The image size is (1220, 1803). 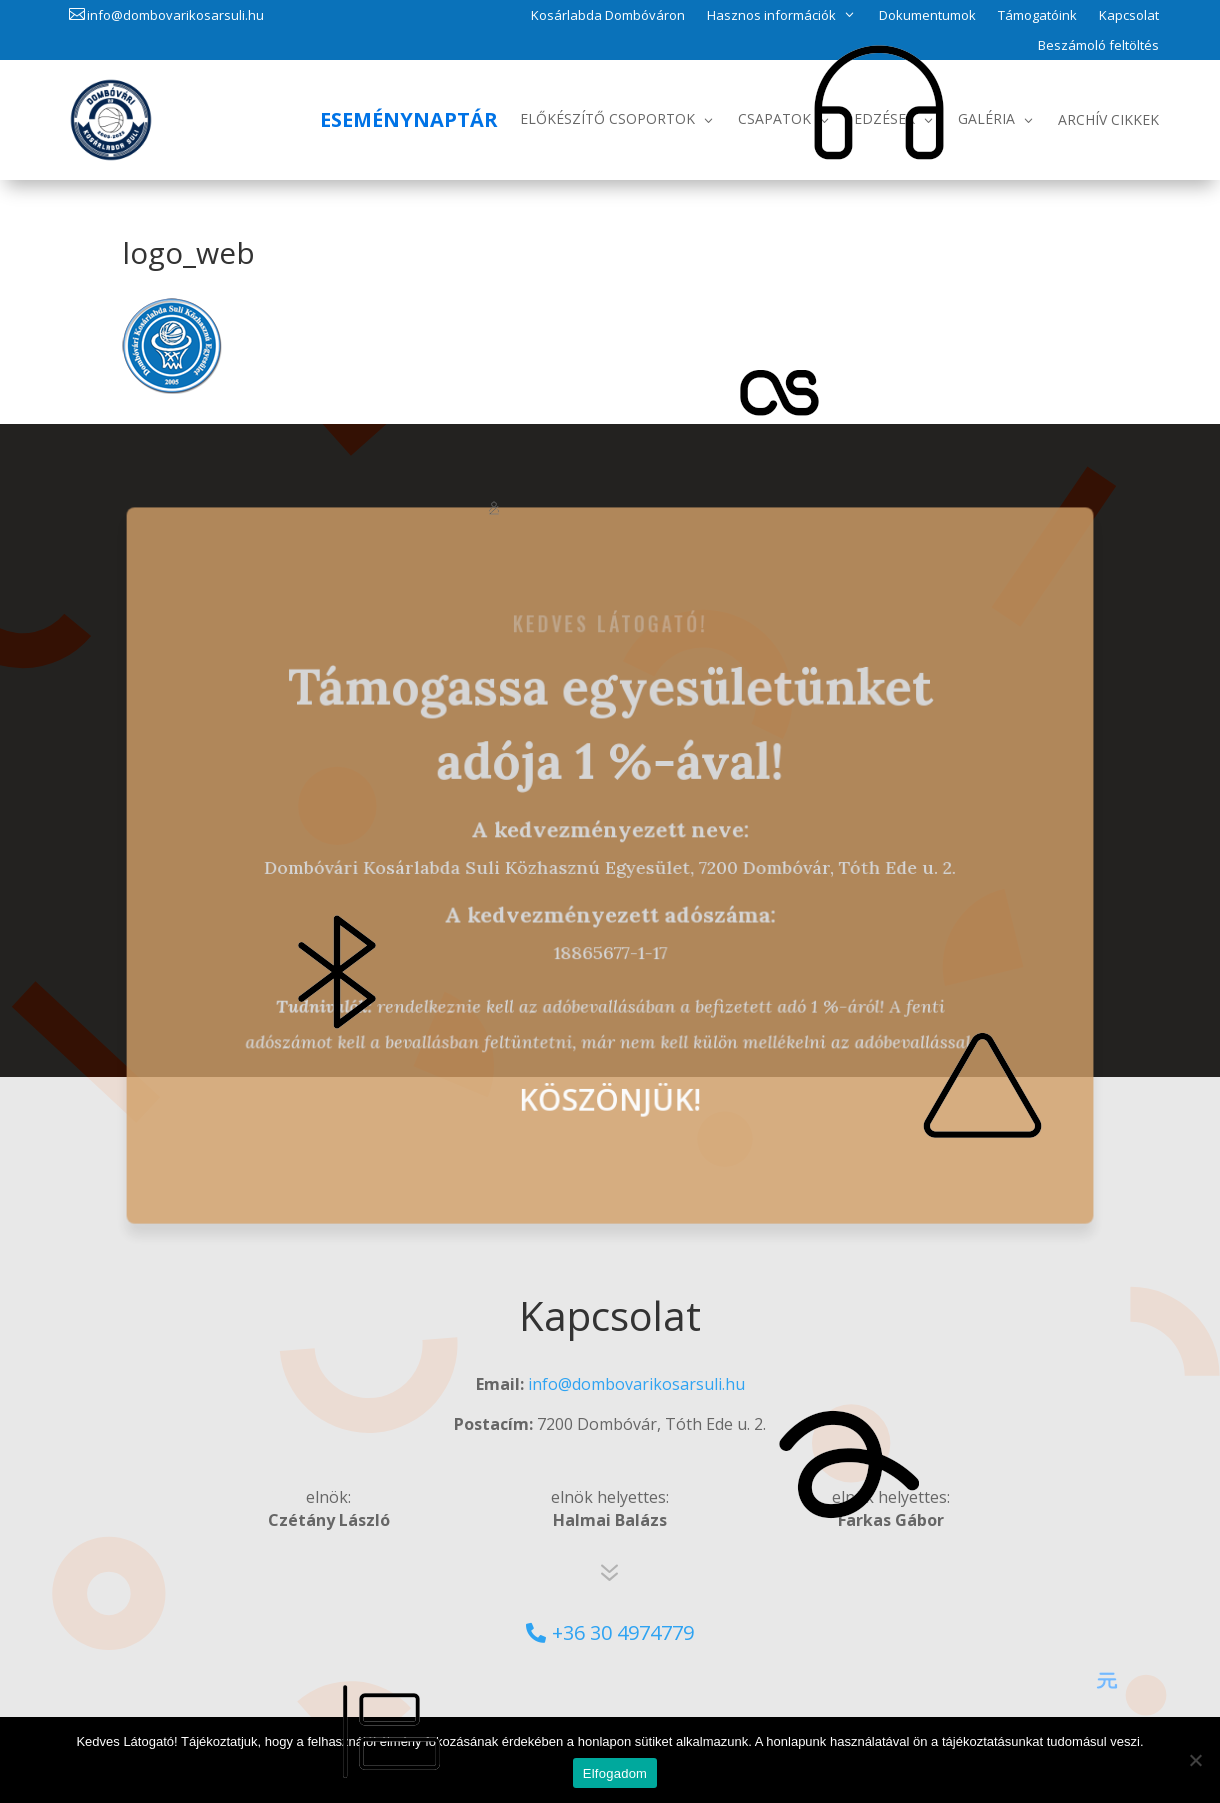 I want to click on indicates chinese yuan currency, so click(x=1107, y=1681).